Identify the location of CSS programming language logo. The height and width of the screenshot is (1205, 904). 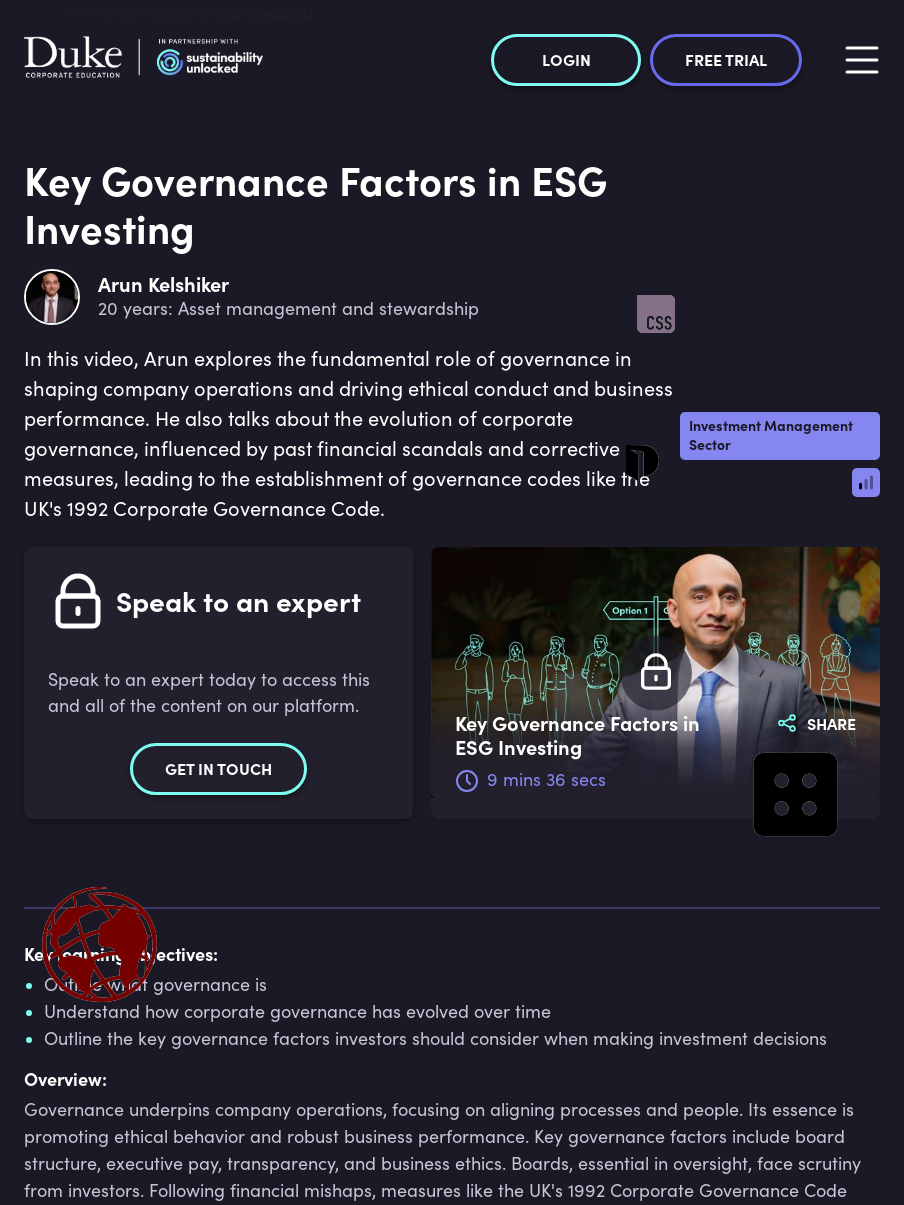
(656, 314).